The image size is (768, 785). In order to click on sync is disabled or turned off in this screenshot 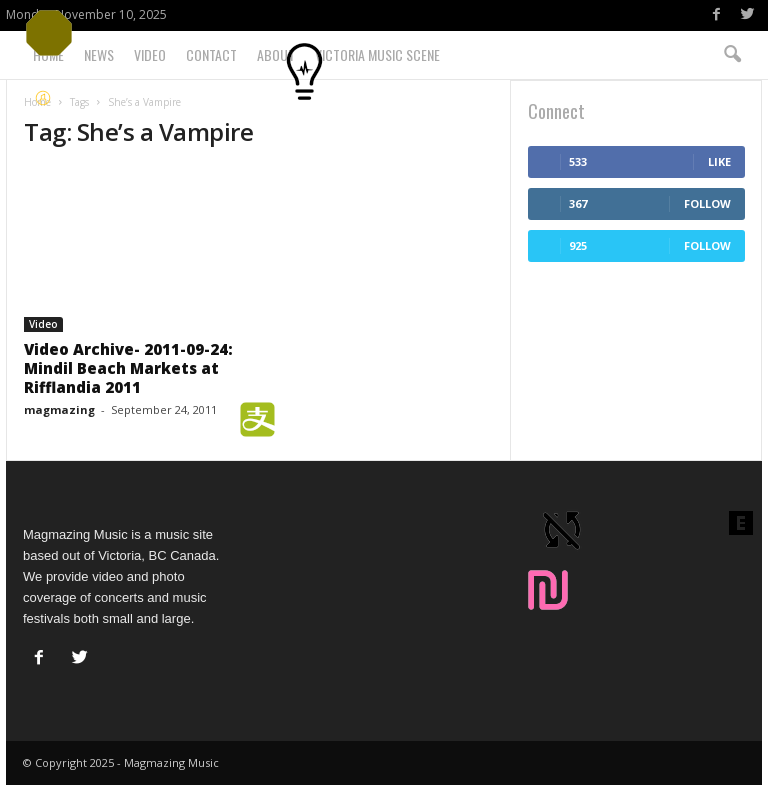, I will do `click(562, 529)`.